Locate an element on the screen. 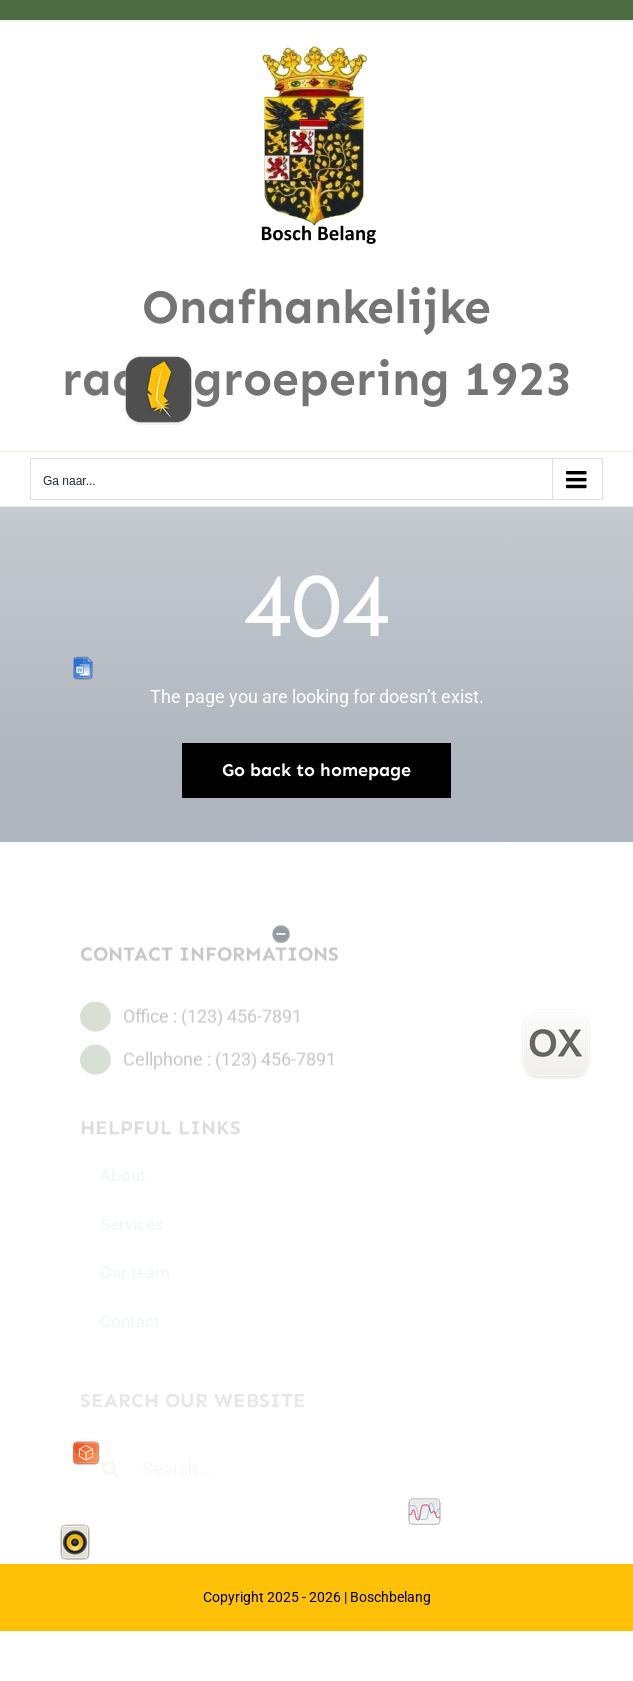 Image resolution: width=633 pixels, height=1681 pixels. open a Microsoft Word document is located at coordinates (83, 668).